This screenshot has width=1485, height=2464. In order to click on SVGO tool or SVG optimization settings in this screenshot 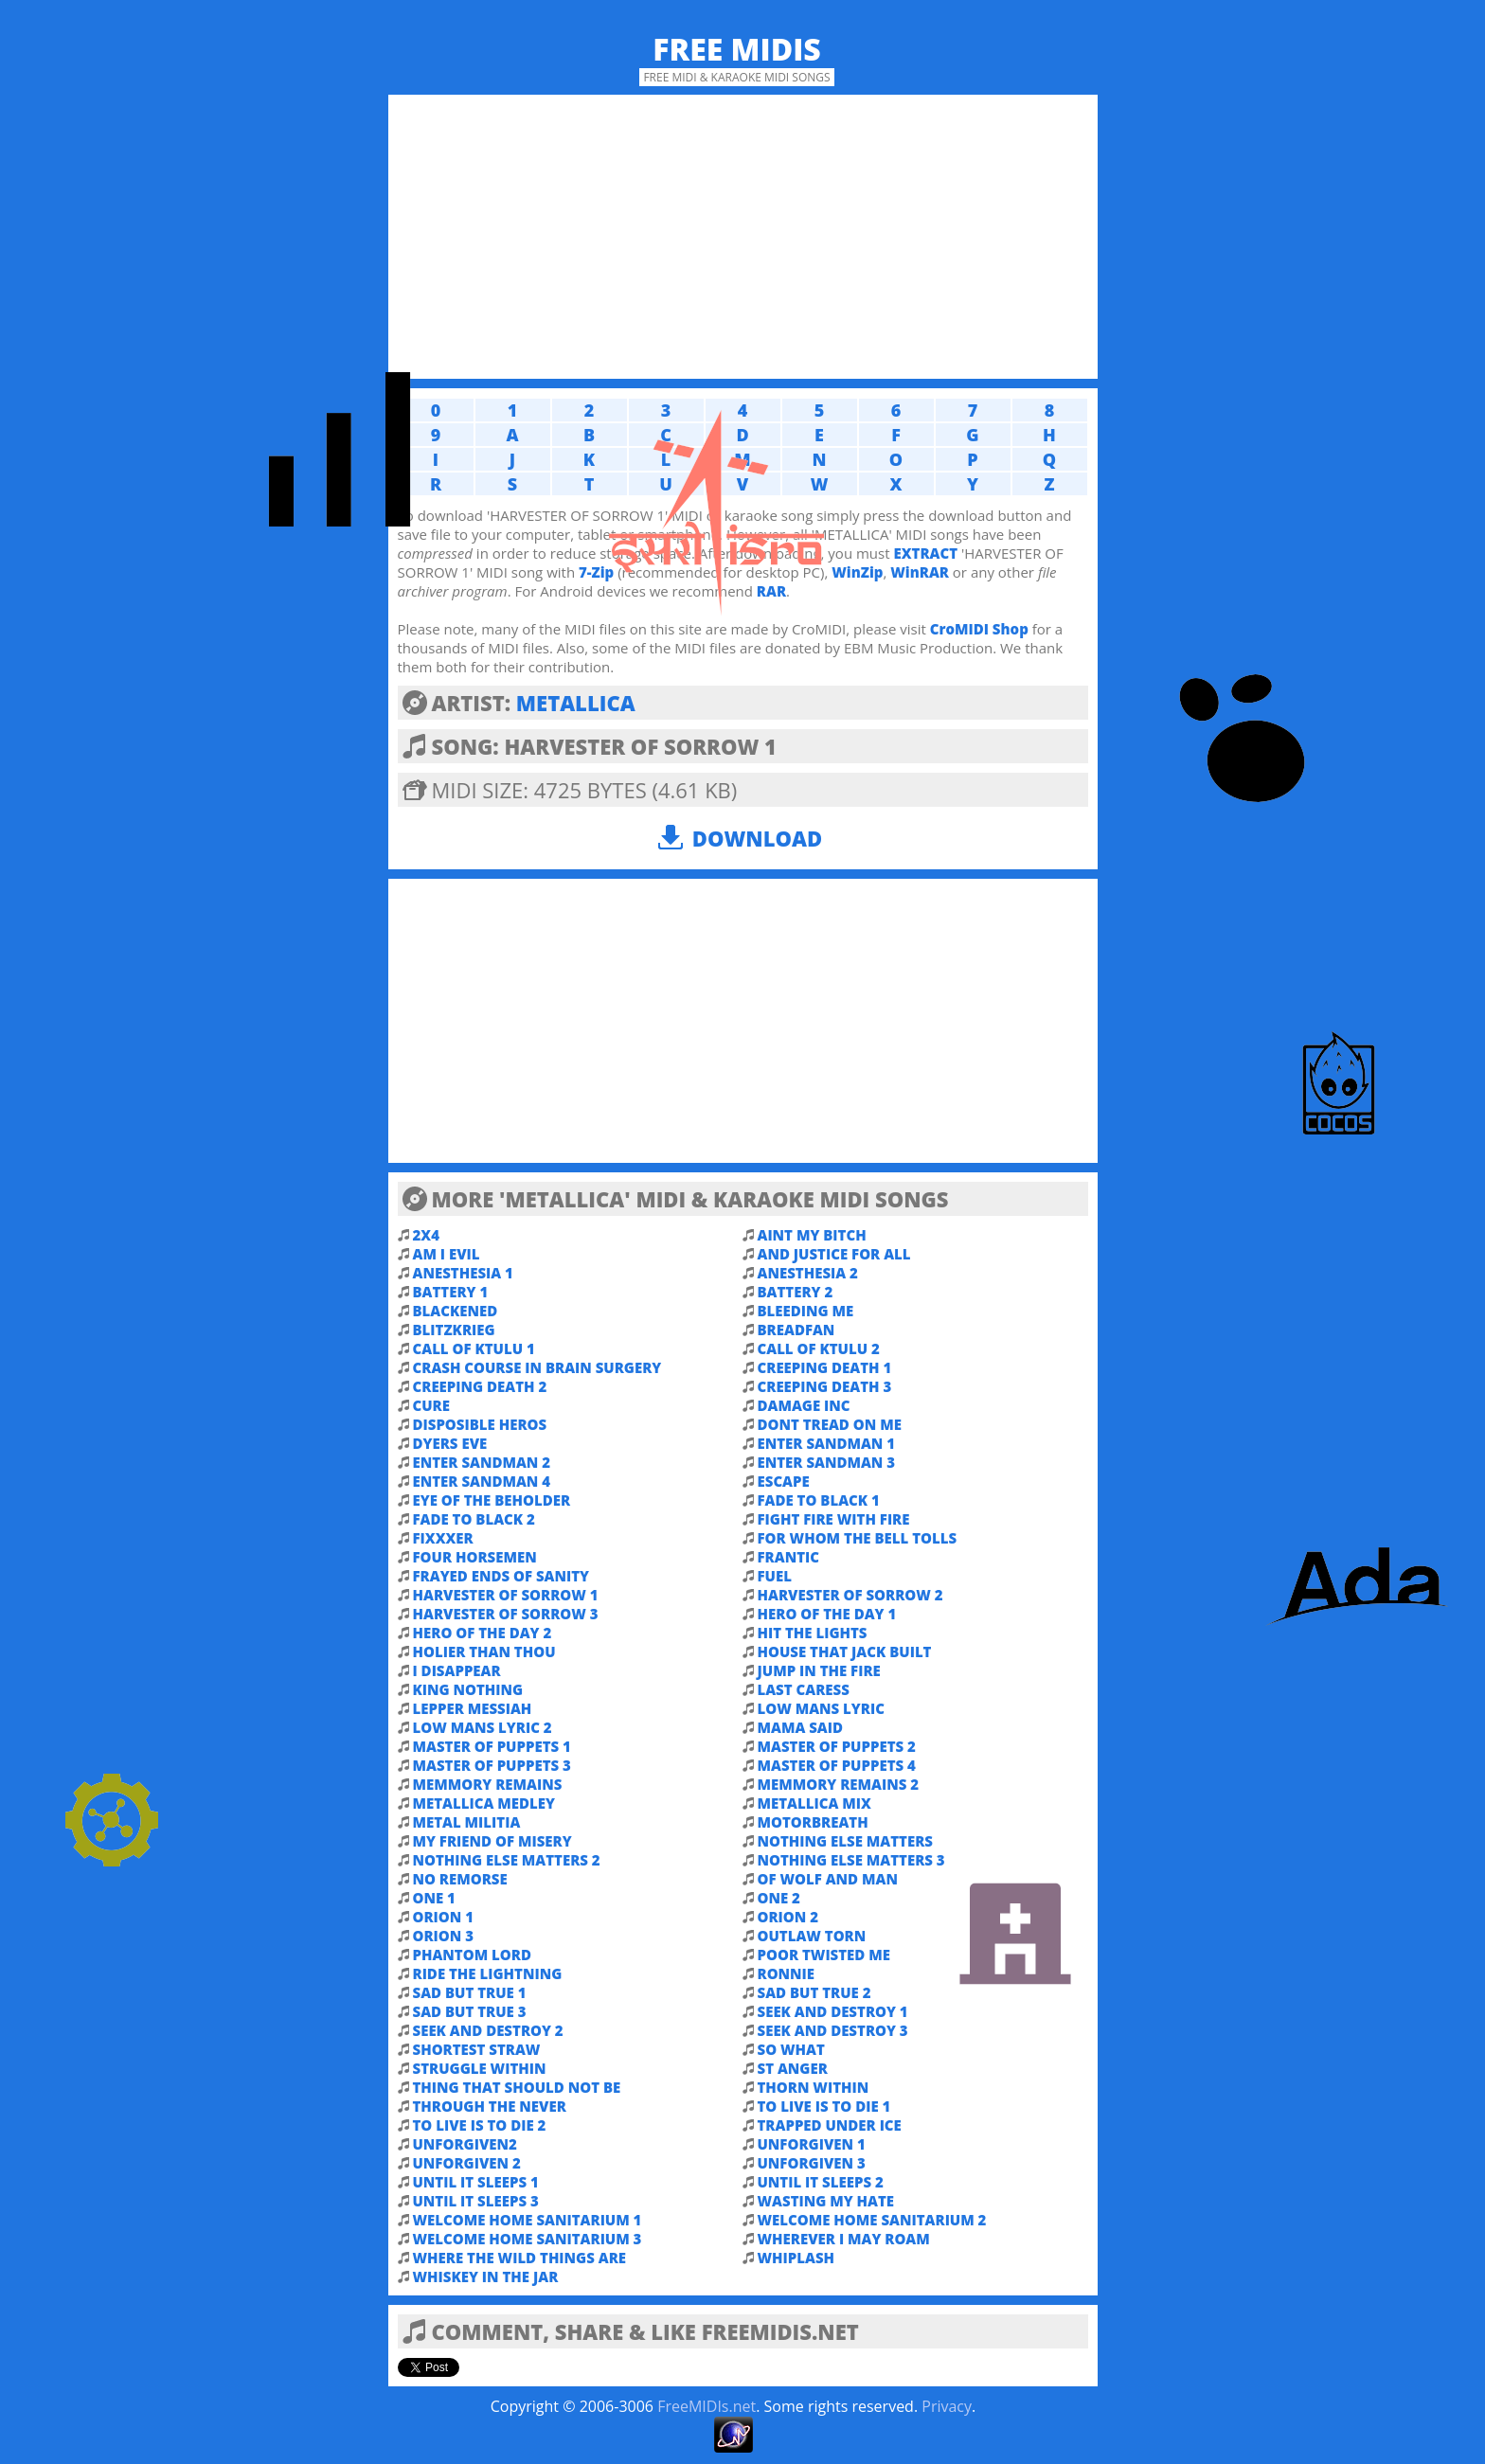, I will do `click(112, 1820)`.